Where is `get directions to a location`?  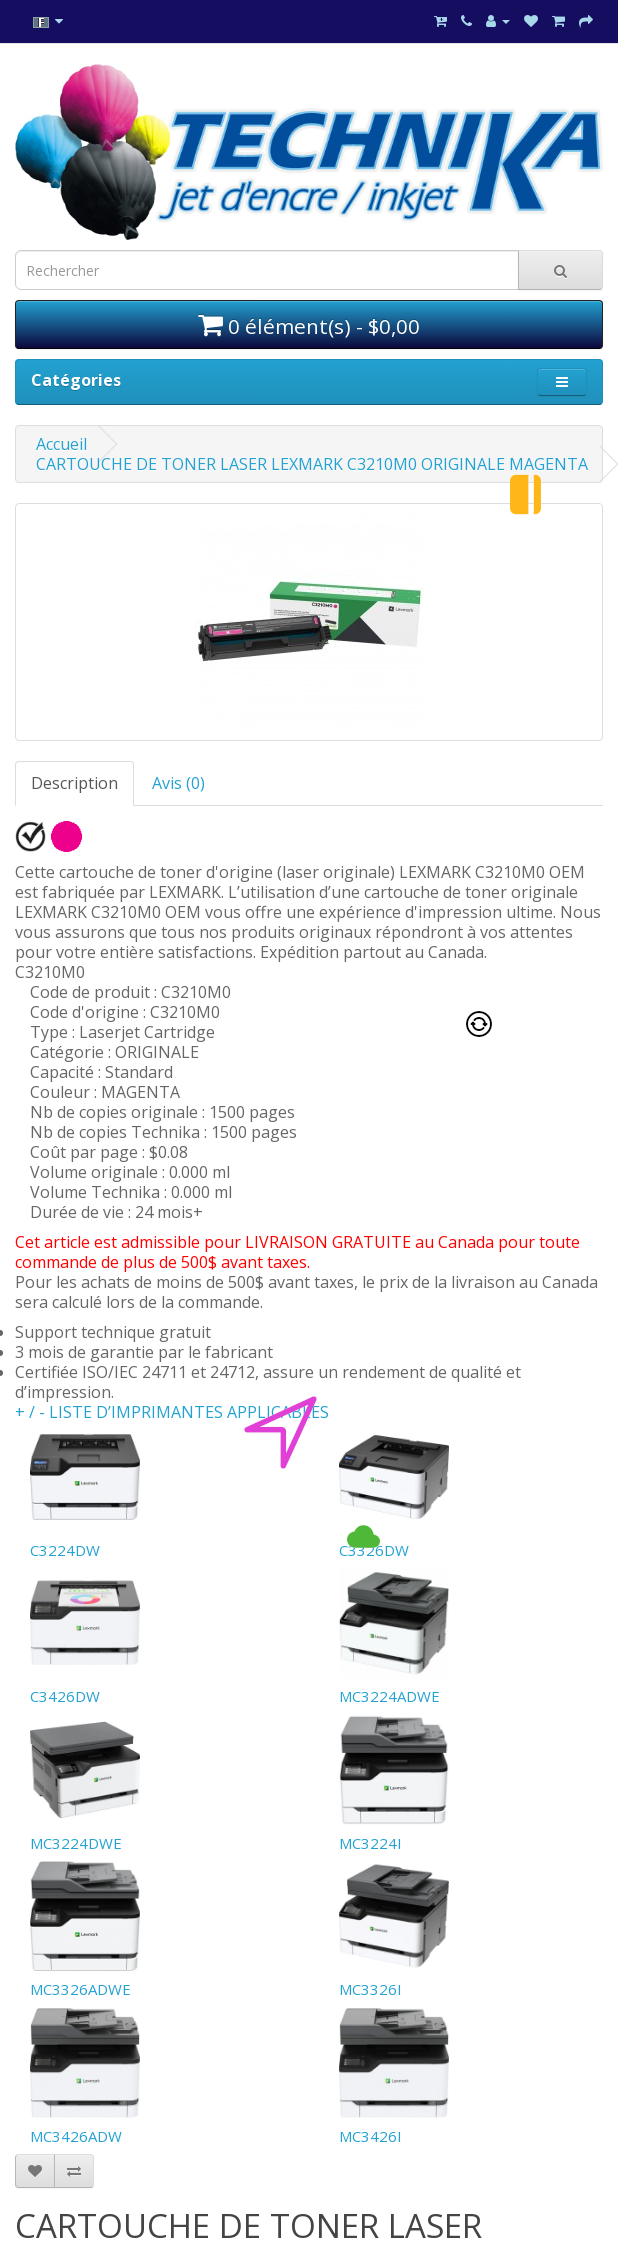
get directions to a location is located at coordinates (280, 1432).